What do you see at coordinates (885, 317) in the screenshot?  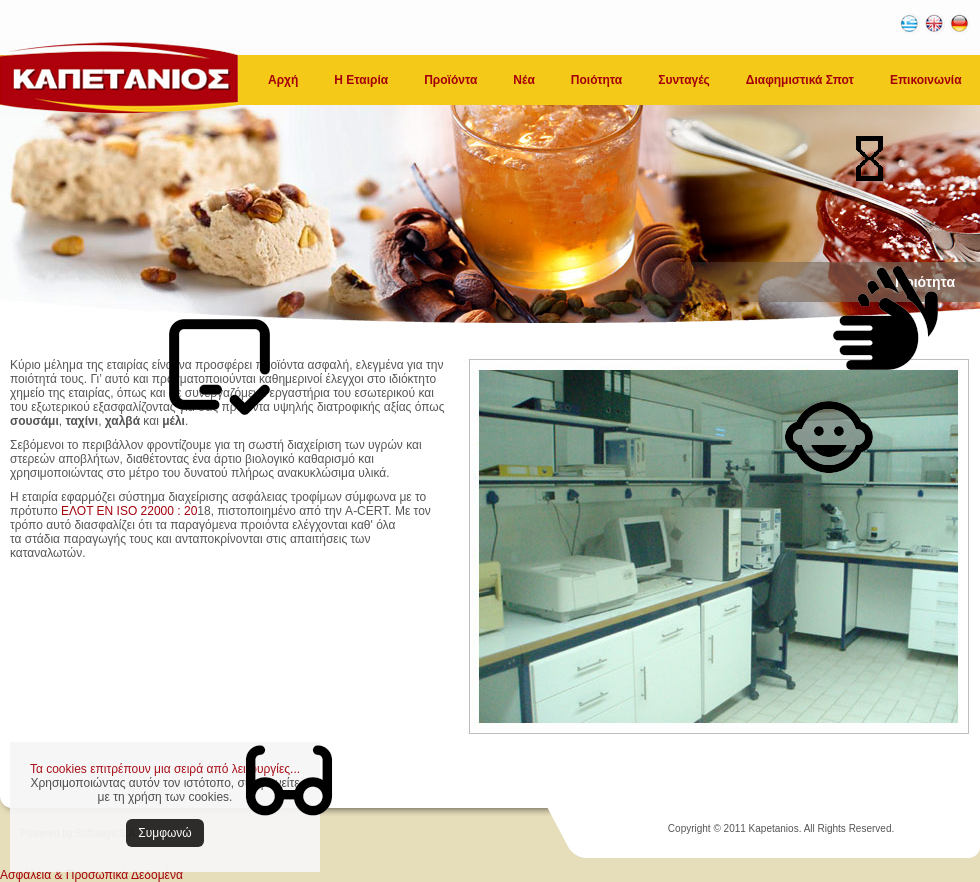 I see `enable sign language interpretation` at bounding box center [885, 317].